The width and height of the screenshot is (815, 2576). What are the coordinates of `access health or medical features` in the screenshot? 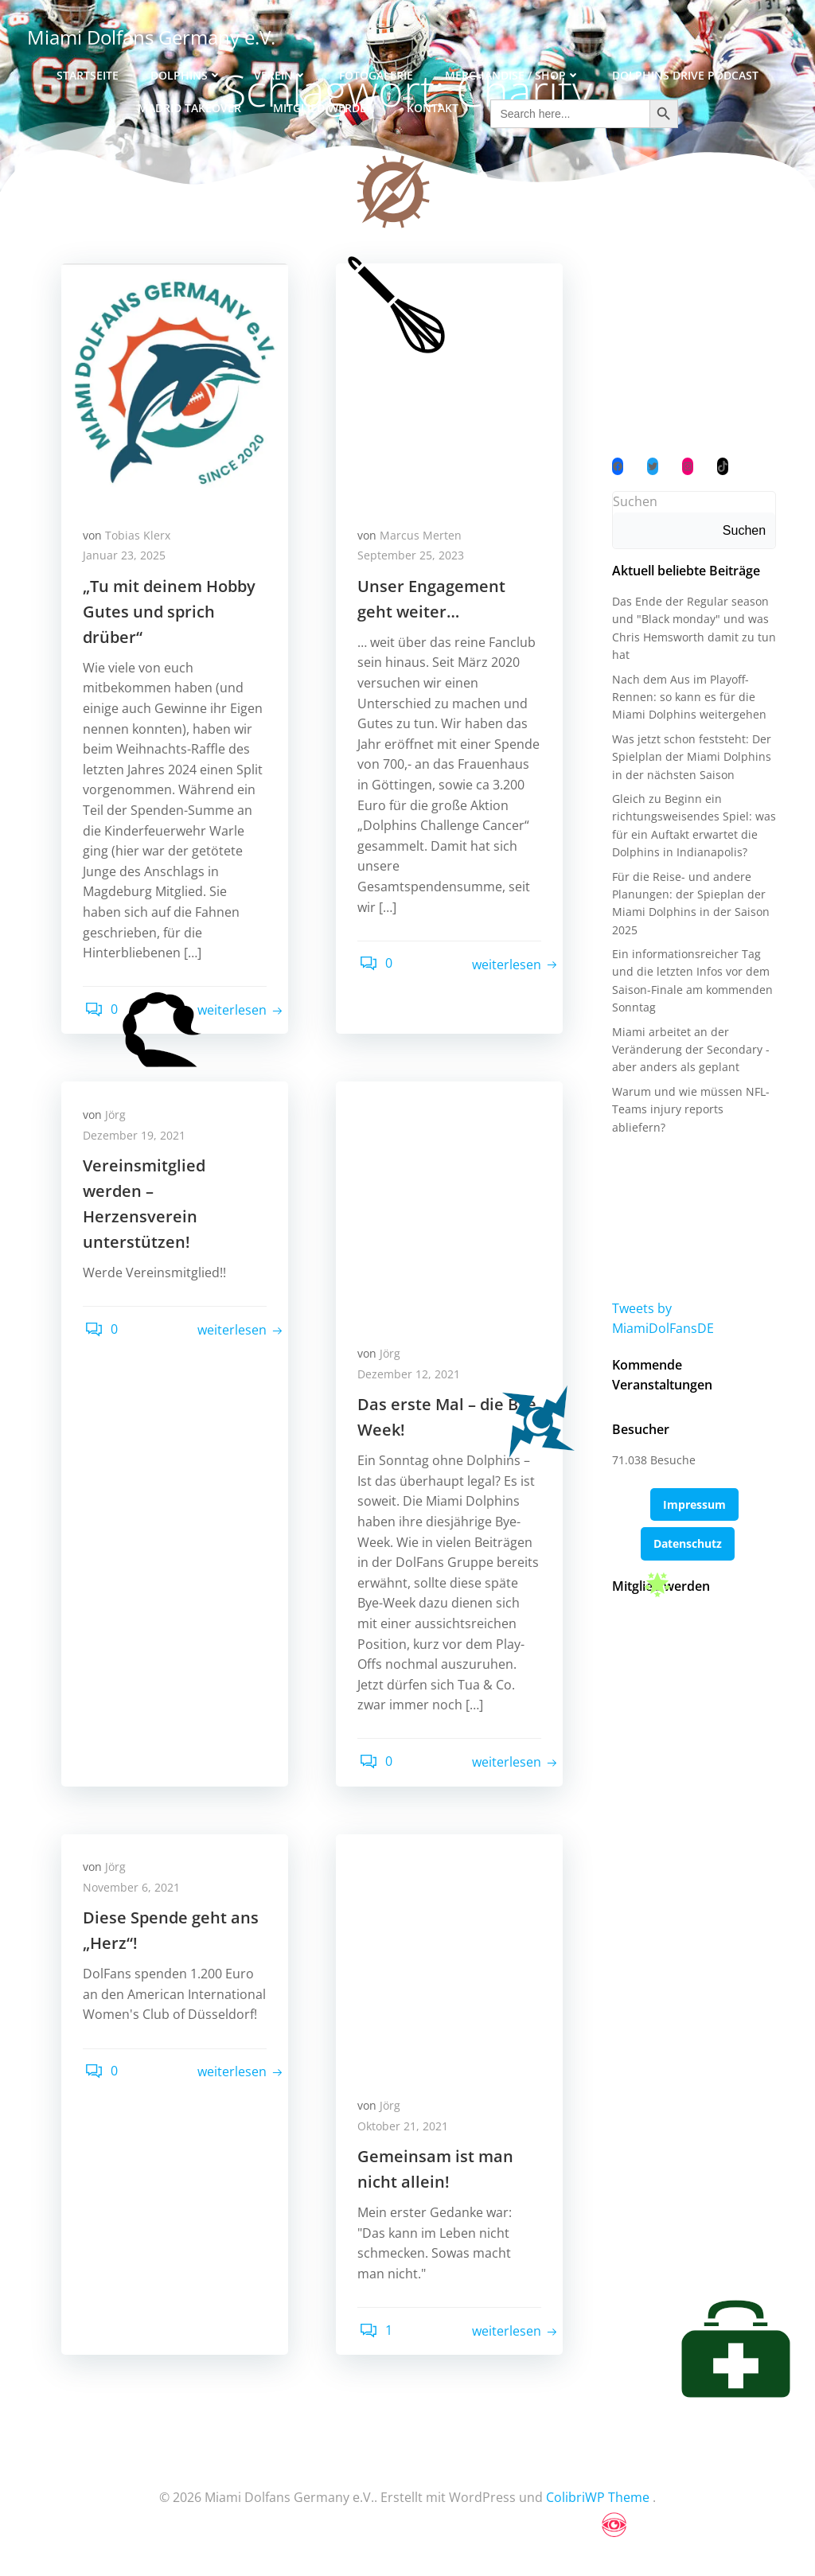 It's located at (735, 2343).